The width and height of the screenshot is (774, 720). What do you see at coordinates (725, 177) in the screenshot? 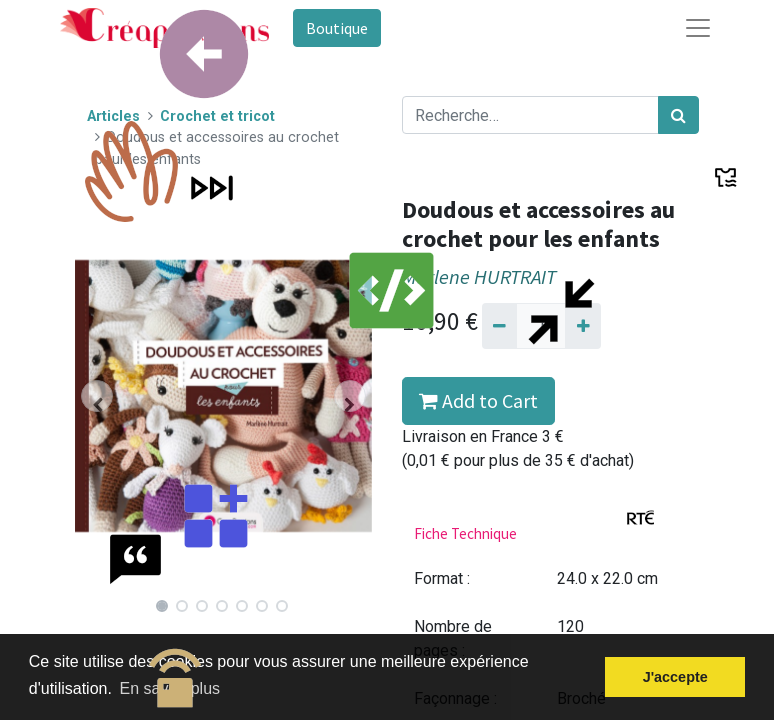
I see `indicates air-dry or hang-dry clothing` at bounding box center [725, 177].